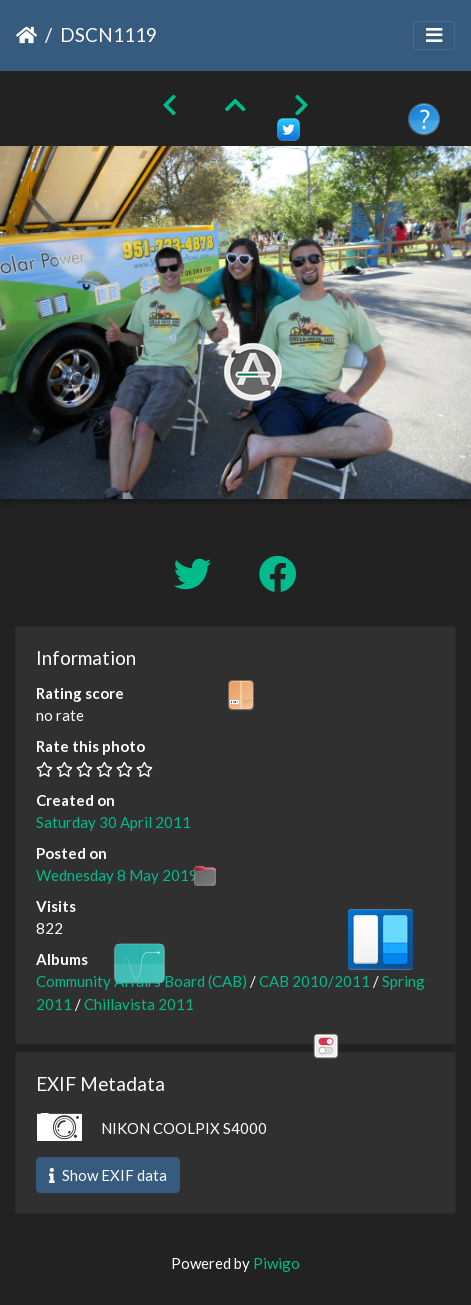 The height and width of the screenshot is (1305, 471). Describe the element at coordinates (205, 876) in the screenshot. I see `open folder to view contents` at that location.